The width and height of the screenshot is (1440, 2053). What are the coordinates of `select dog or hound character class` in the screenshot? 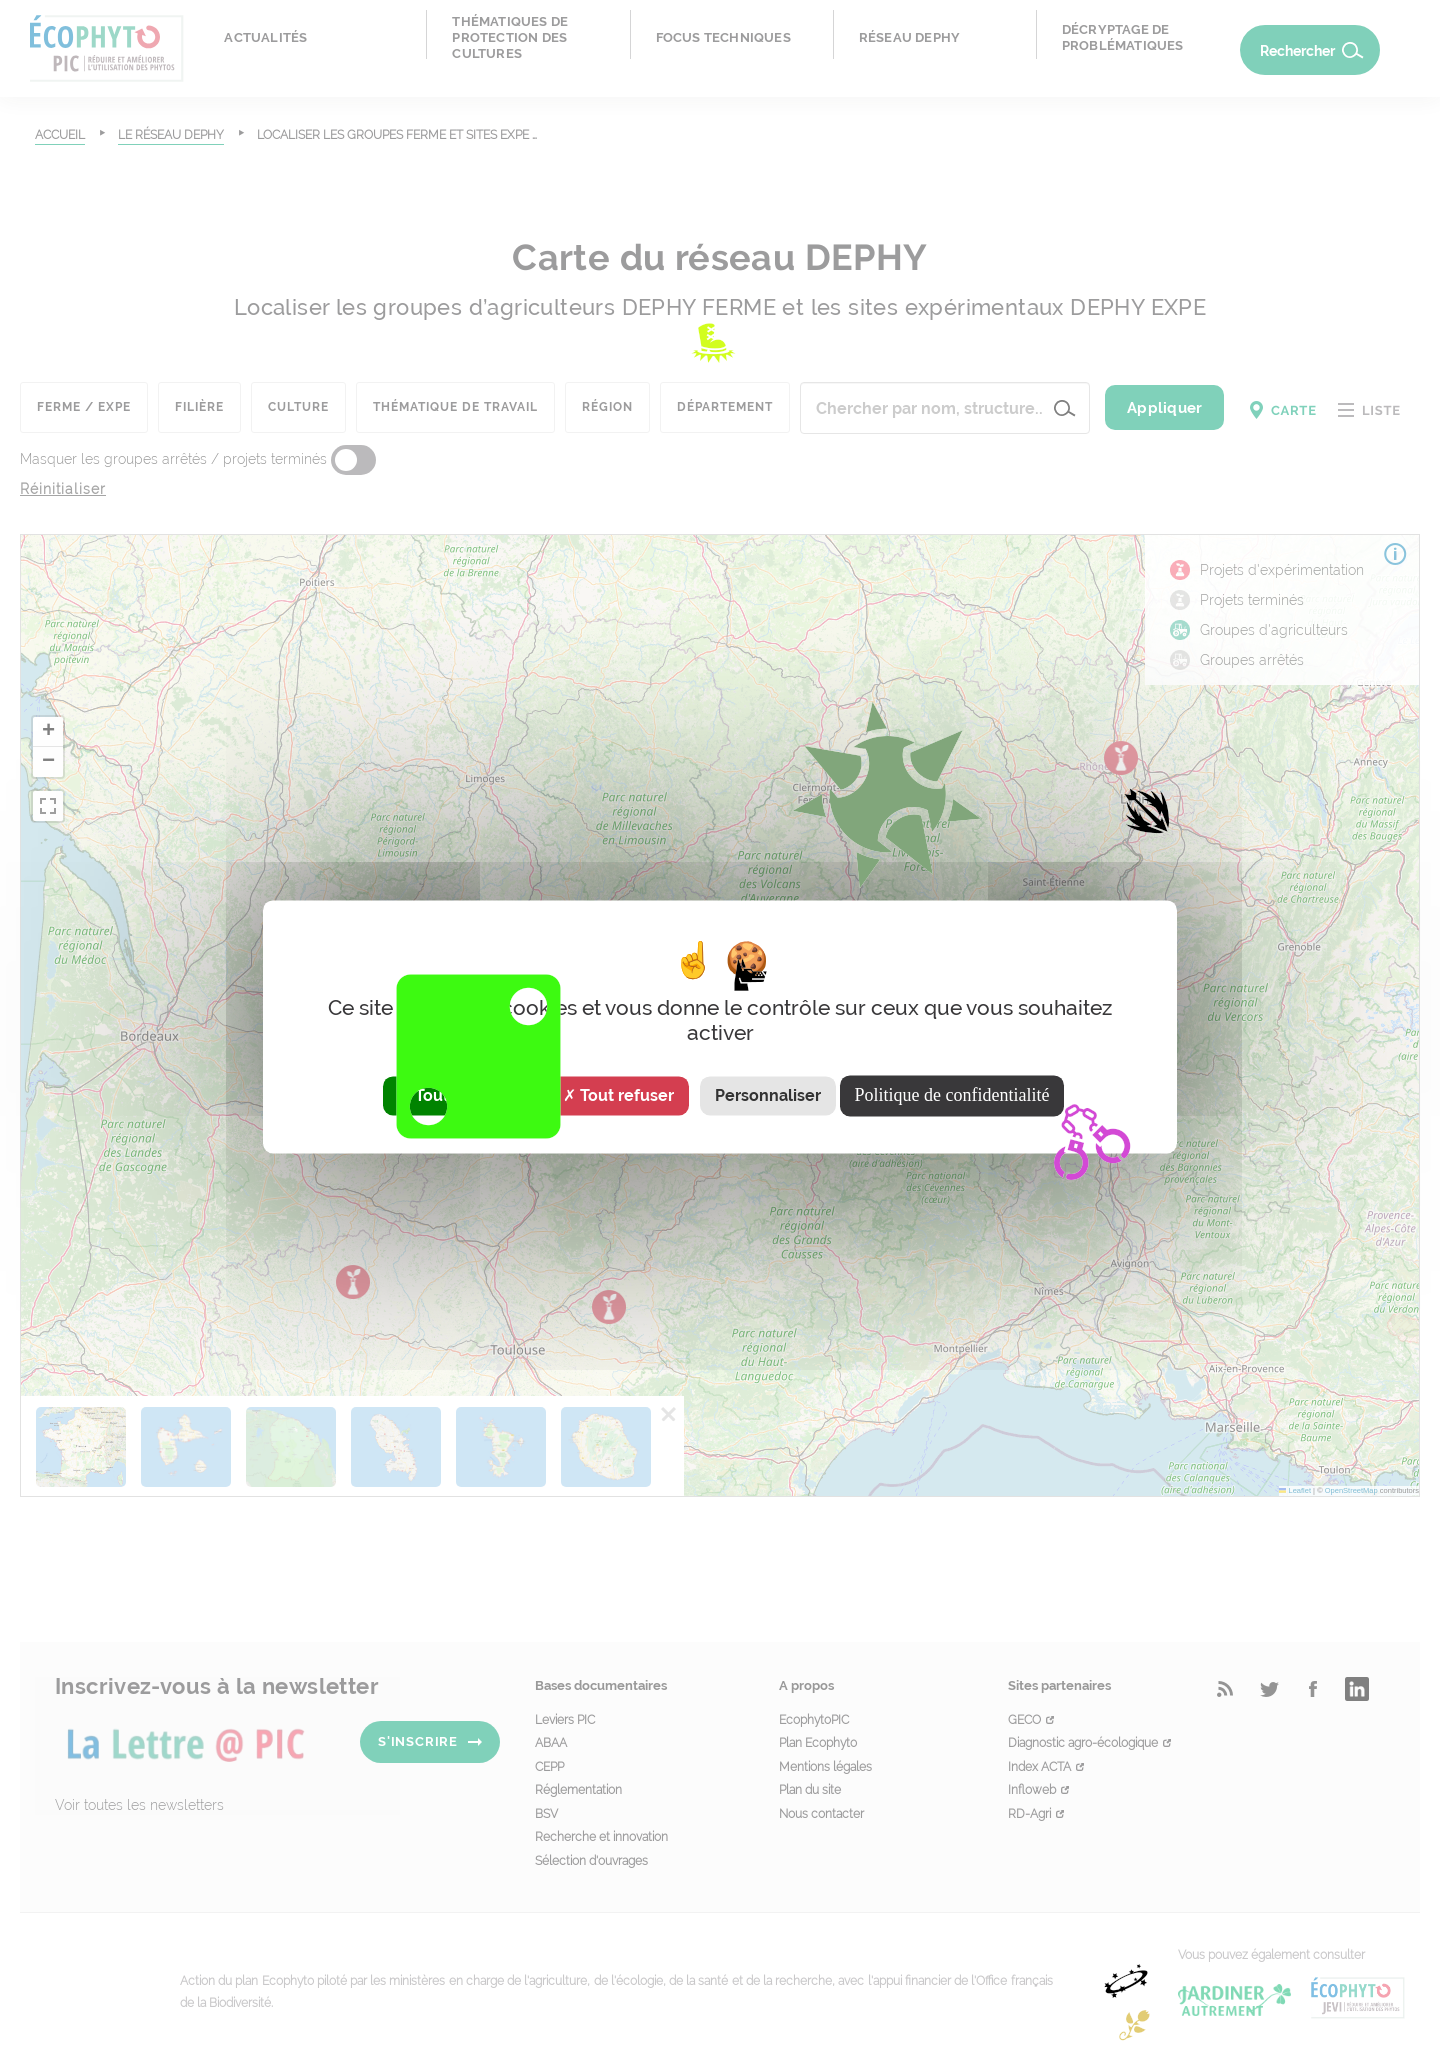 It's located at (750, 974).